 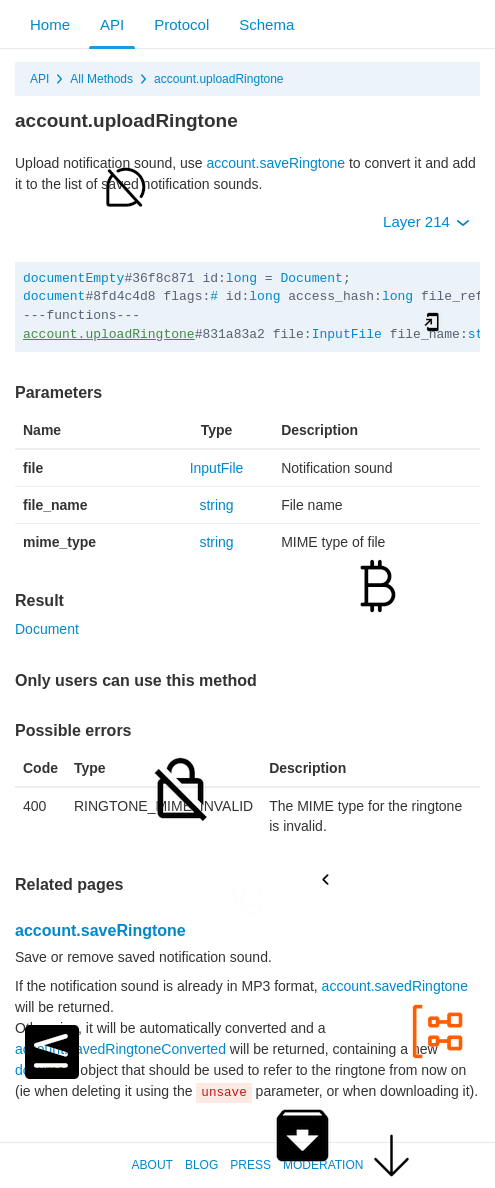 I want to click on indicates an unencrypted or insecure email connection, so click(x=180, y=789).